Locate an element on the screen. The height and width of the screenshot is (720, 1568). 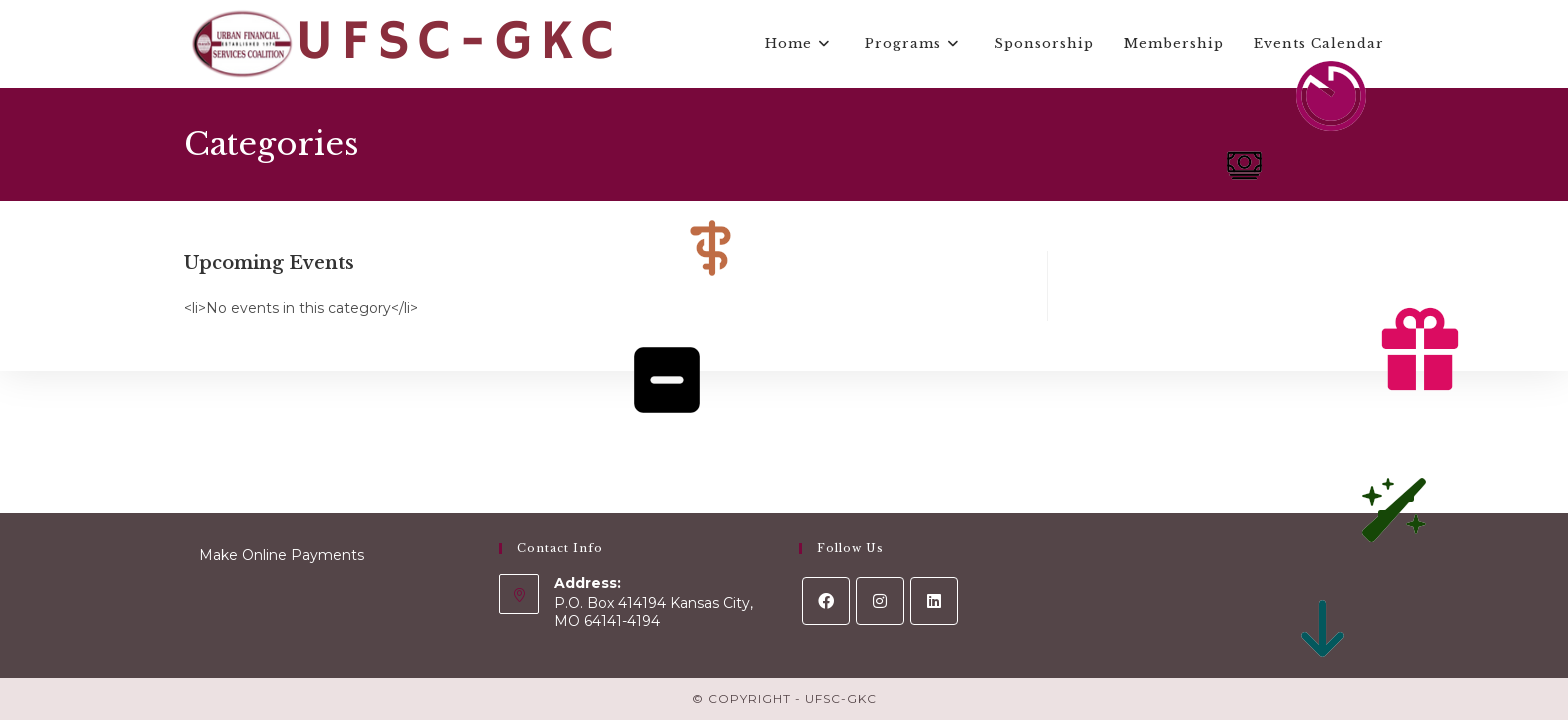
set or view a countdown timer is located at coordinates (1331, 96).